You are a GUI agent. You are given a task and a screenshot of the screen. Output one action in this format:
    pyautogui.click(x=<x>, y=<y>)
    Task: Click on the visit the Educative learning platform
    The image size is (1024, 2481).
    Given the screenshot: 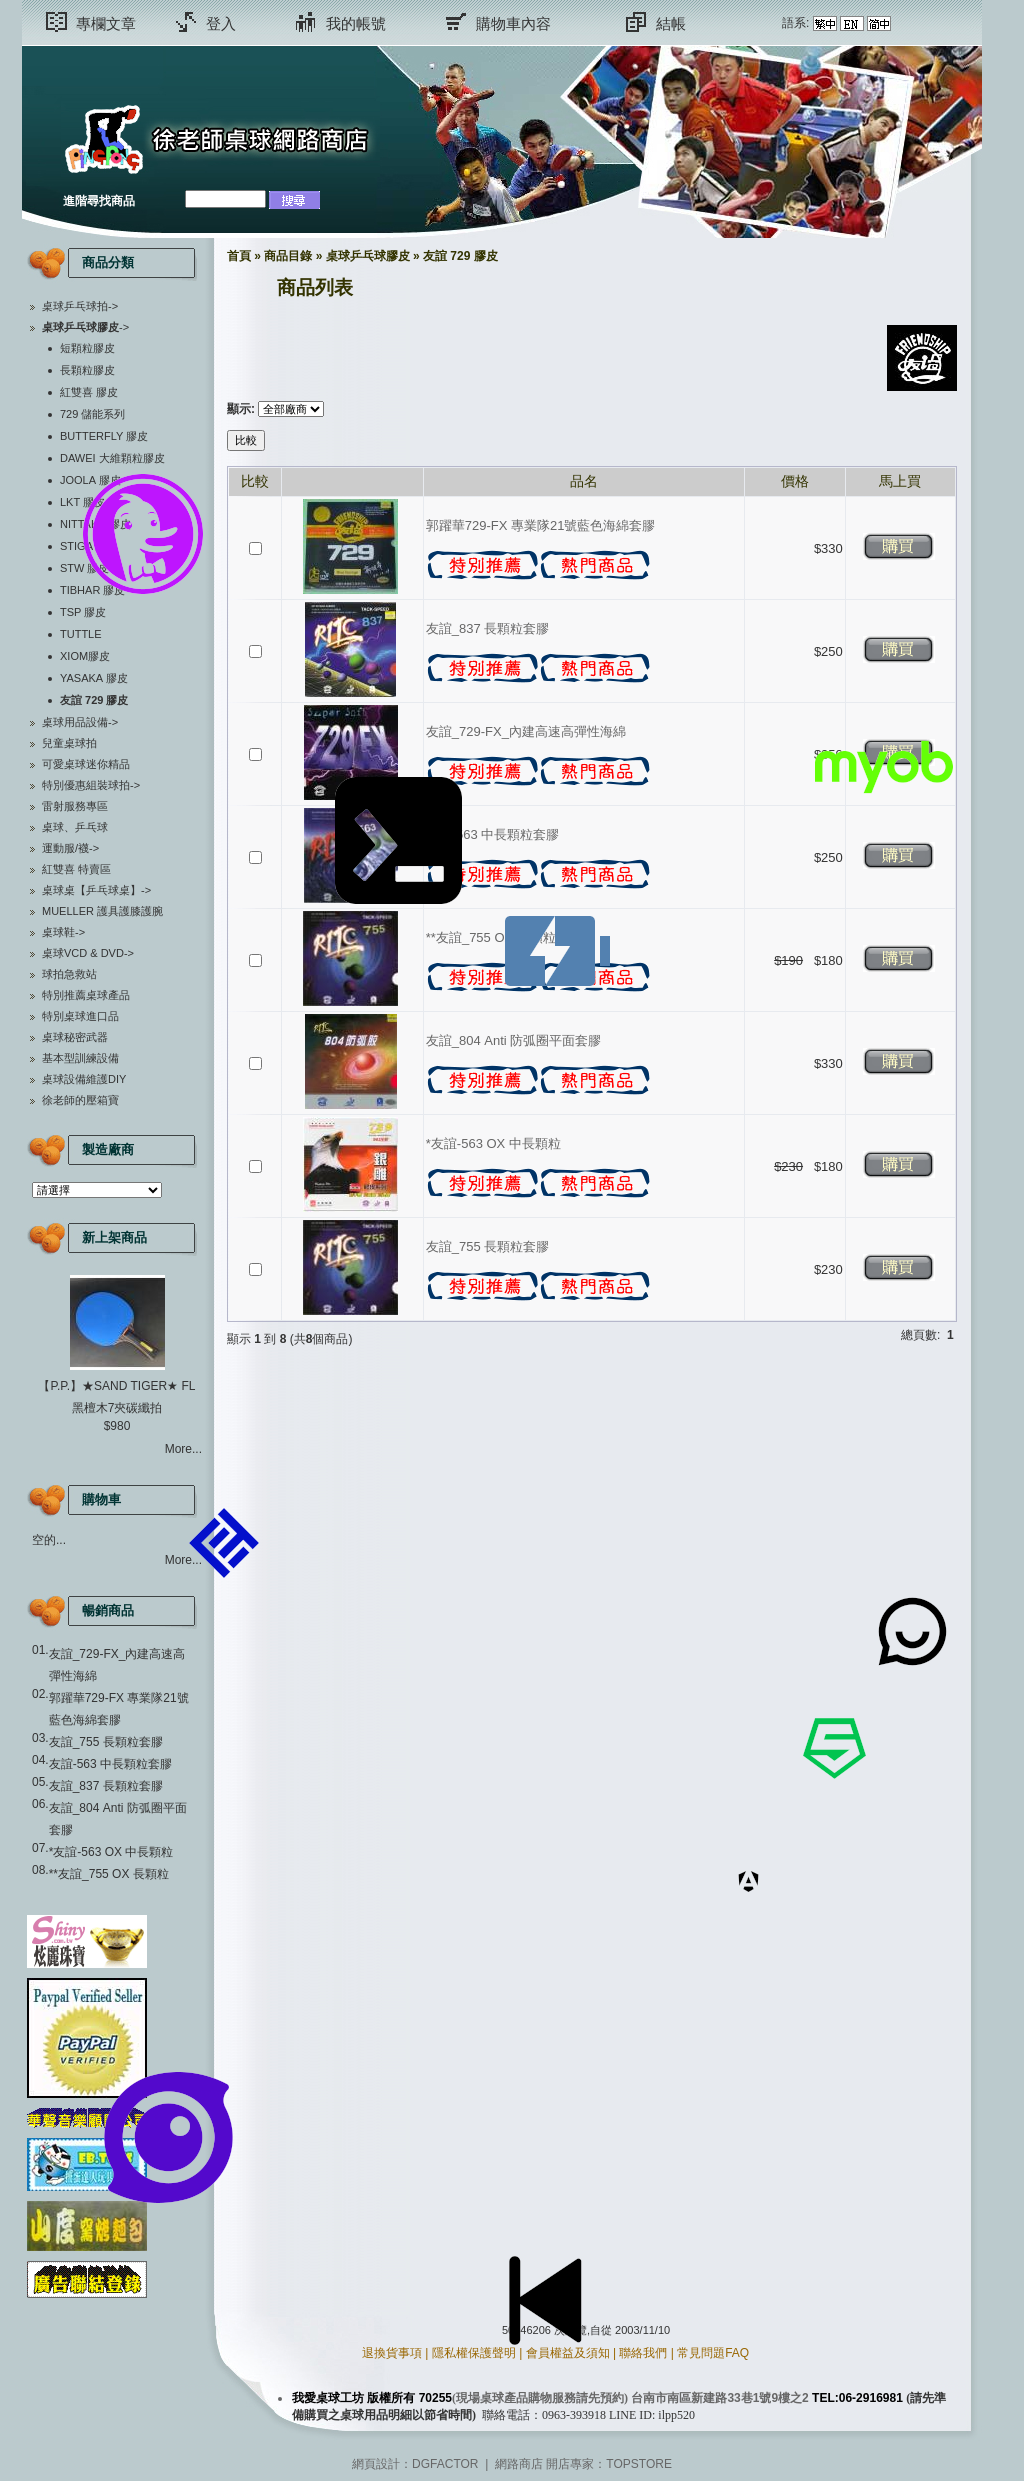 What is the action you would take?
    pyautogui.click(x=398, y=840)
    